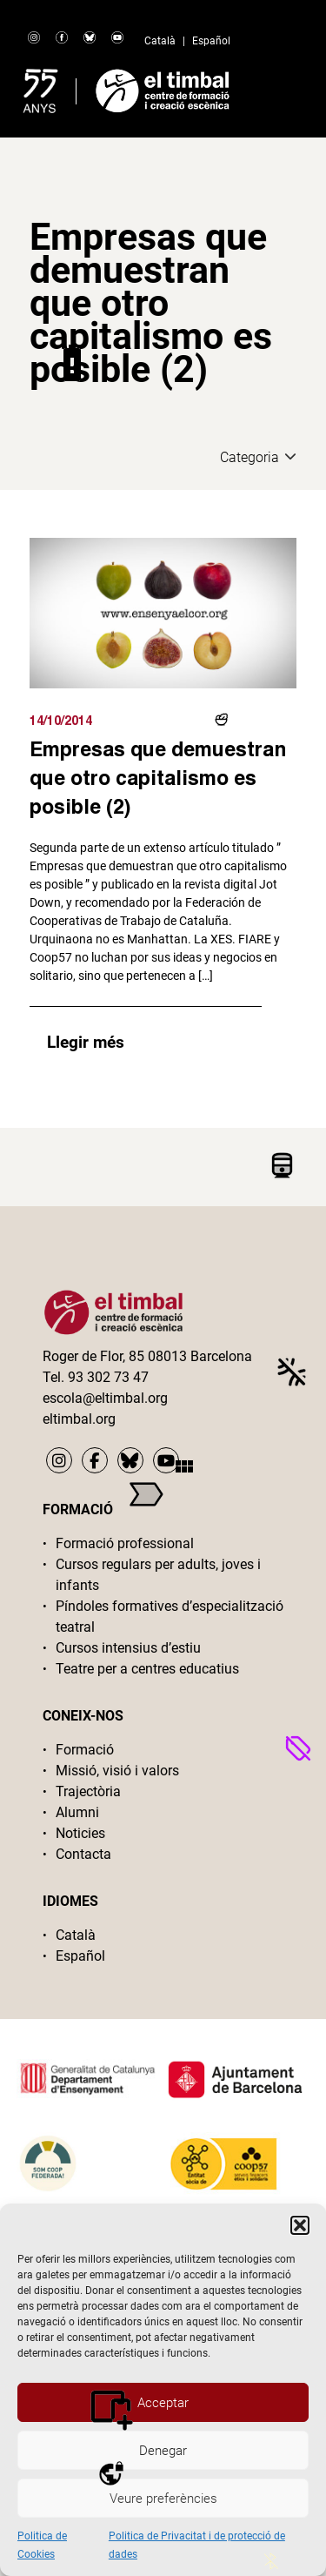  I want to click on get directions to a railway or train station, so click(282, 1166).